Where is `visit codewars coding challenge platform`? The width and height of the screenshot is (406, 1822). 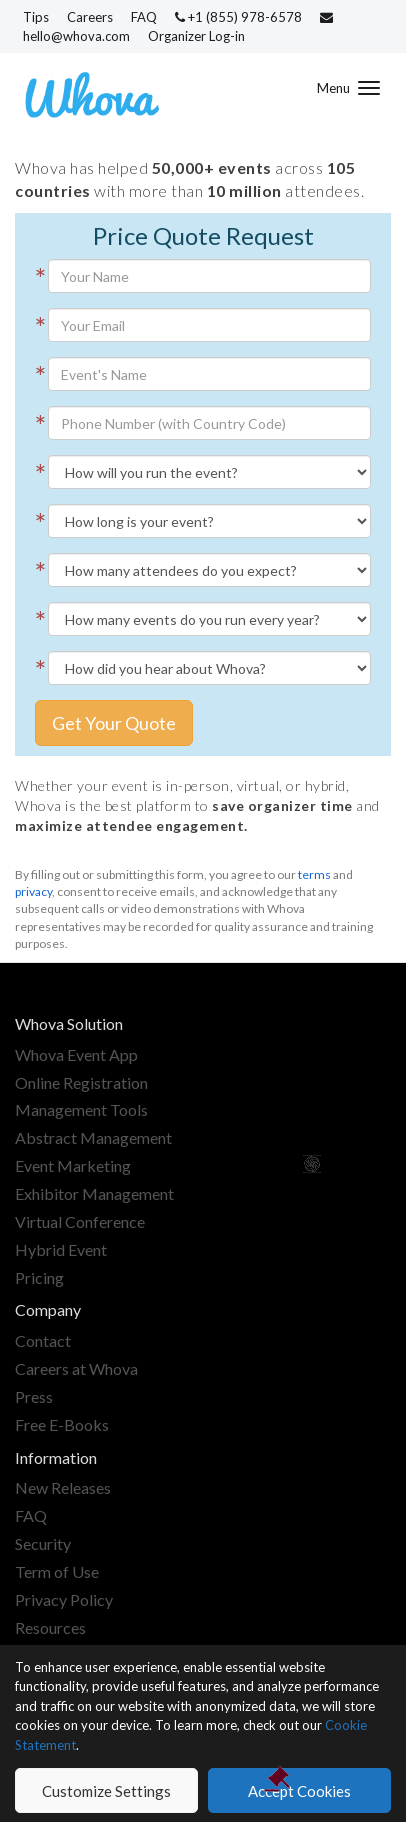
visit codewars coding challenge platform is located at coordinates (312, 1164).